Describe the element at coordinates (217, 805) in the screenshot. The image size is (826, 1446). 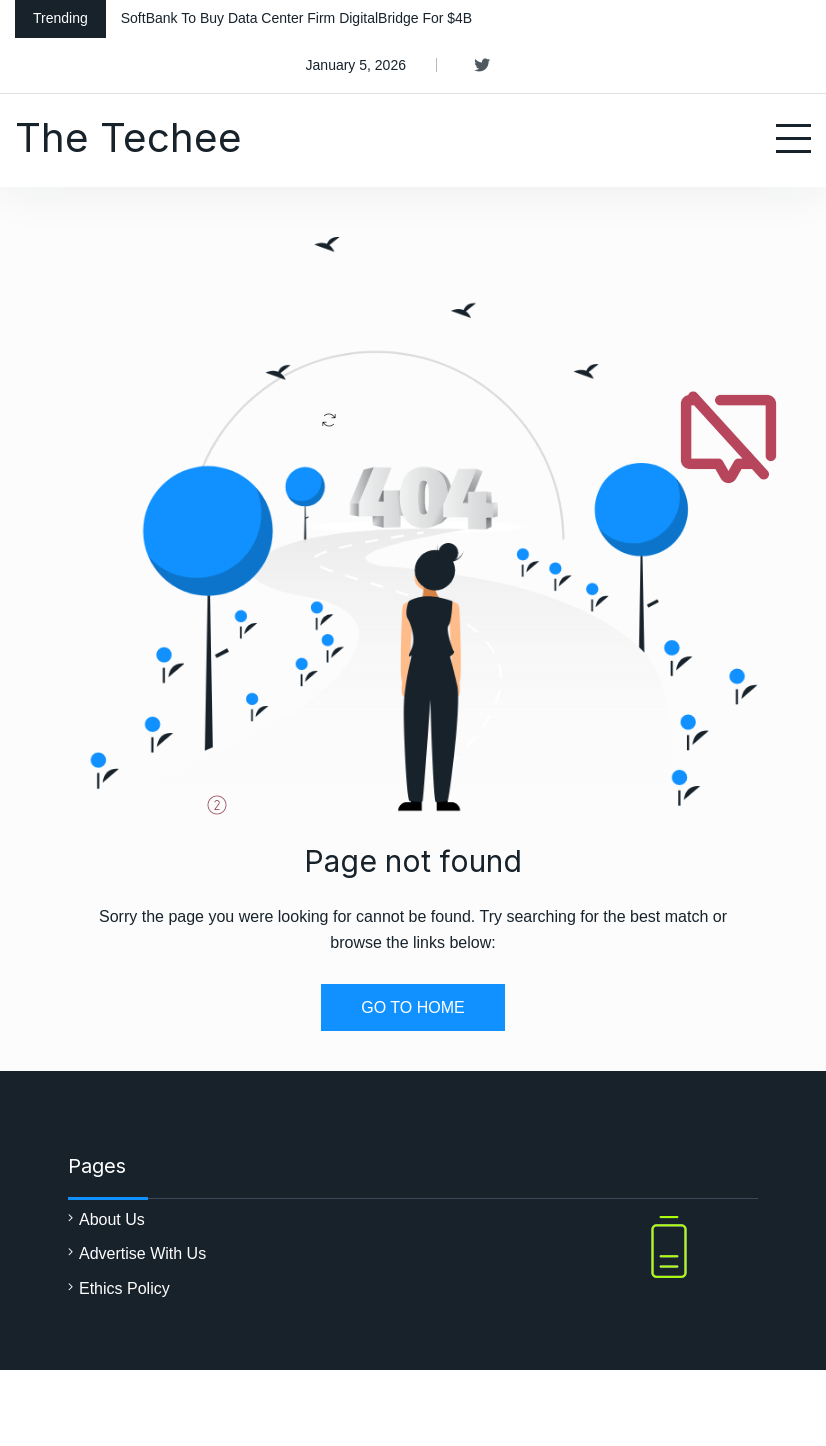
I see `indicates step two in a multi-step process` at that location.